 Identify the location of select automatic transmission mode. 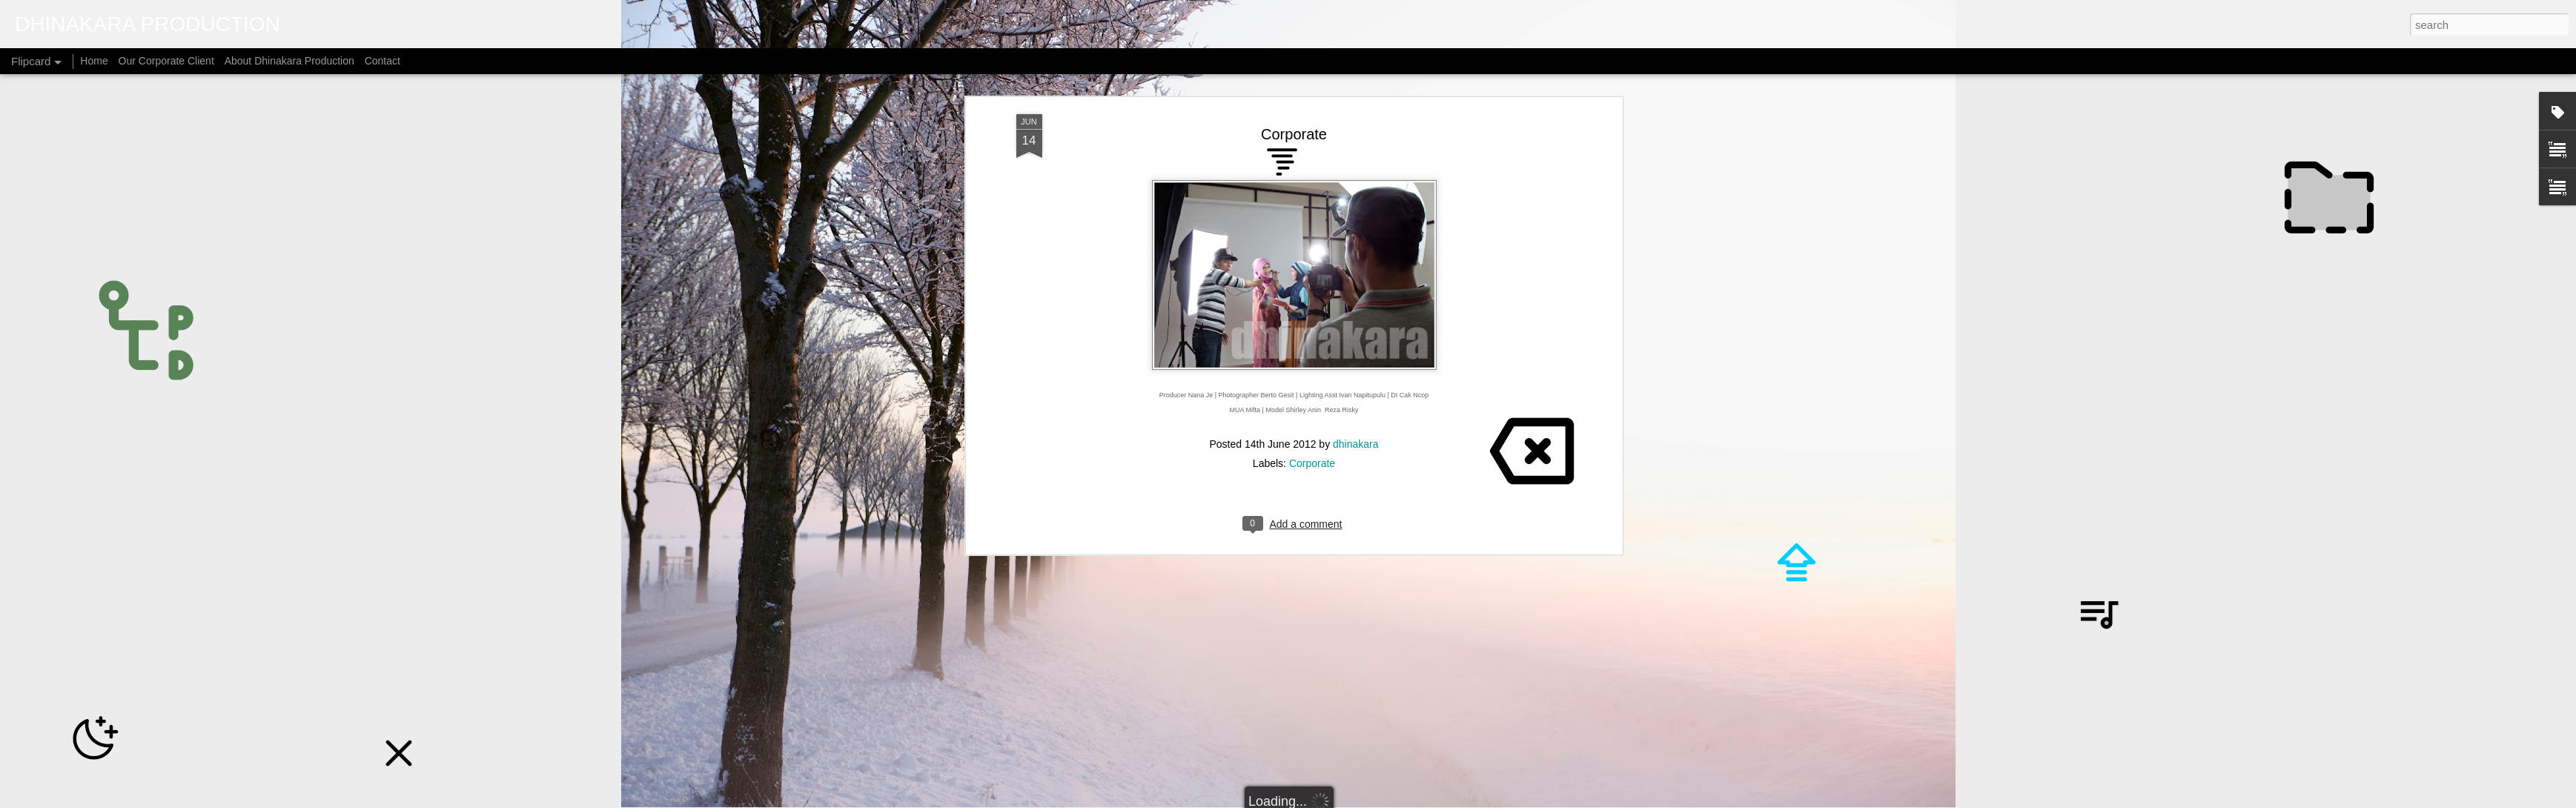
(148, 330).